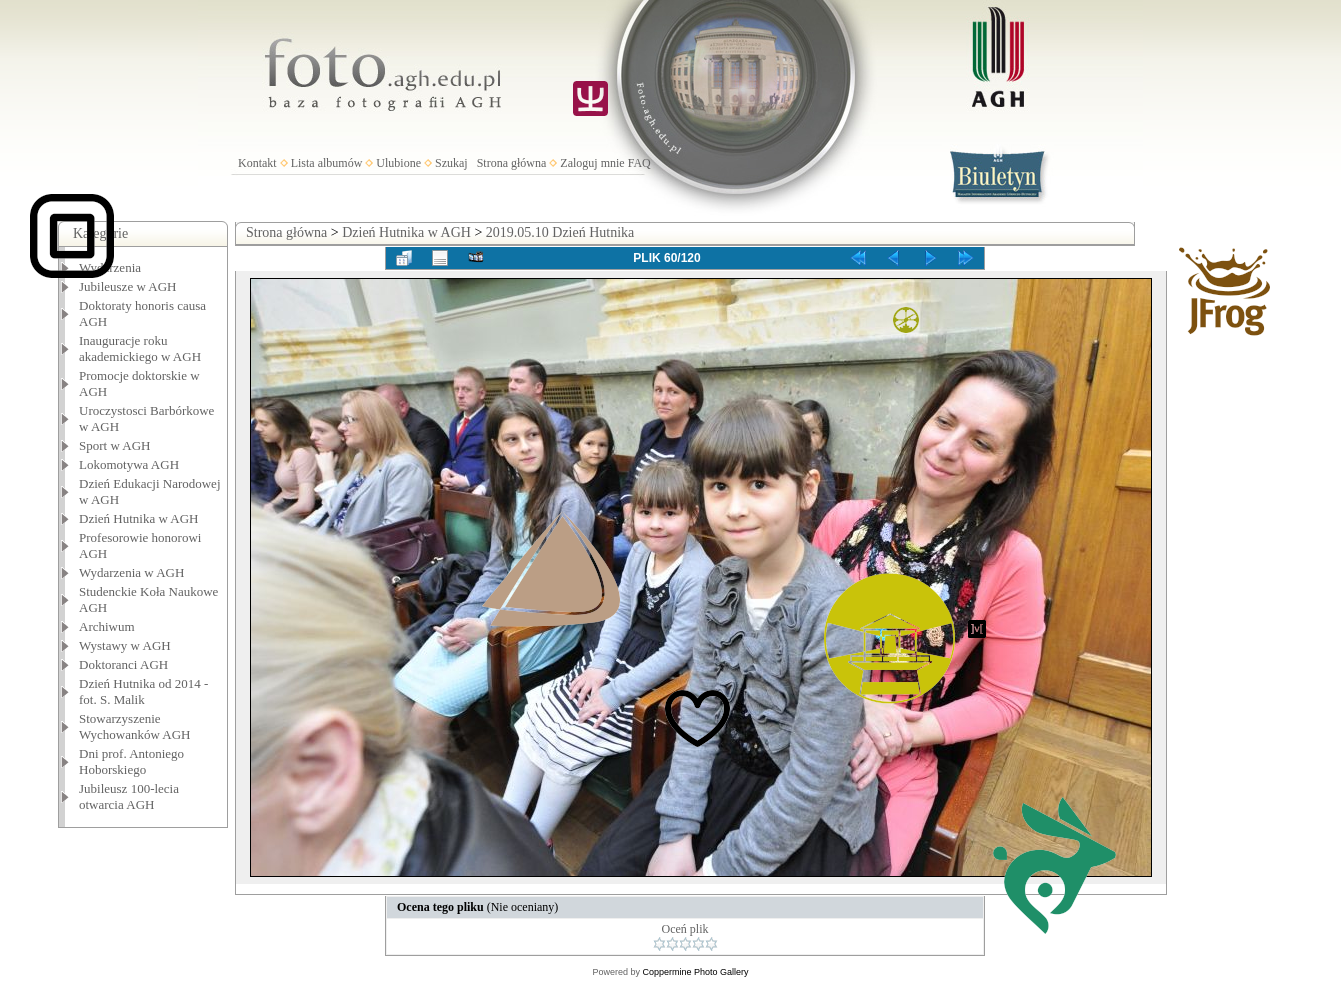  Describe the element at coordinates (697, 718) in the screenshot. I see `sponsor a developer on github` at that location.